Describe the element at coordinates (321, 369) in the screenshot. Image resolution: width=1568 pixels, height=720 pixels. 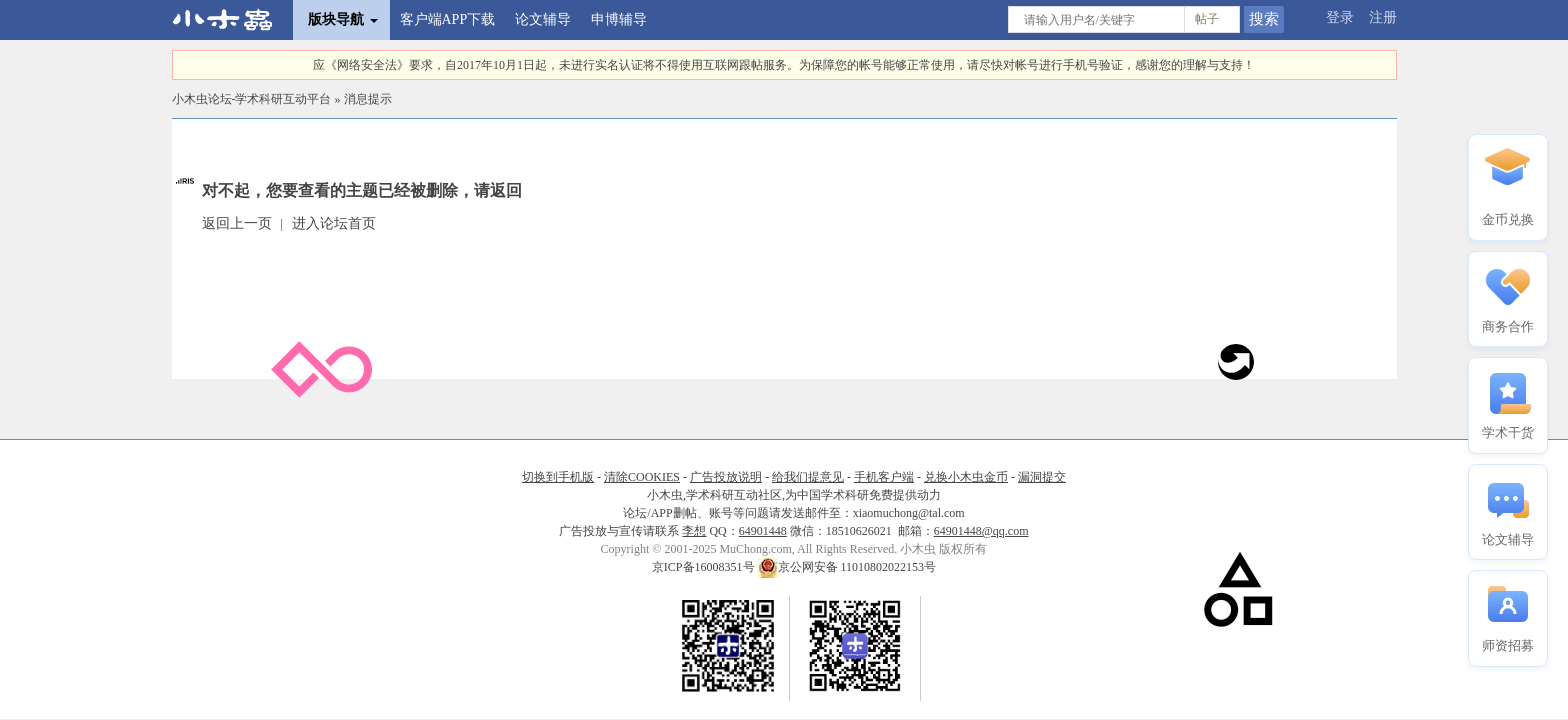
I see `open the Showpad app` at that location.